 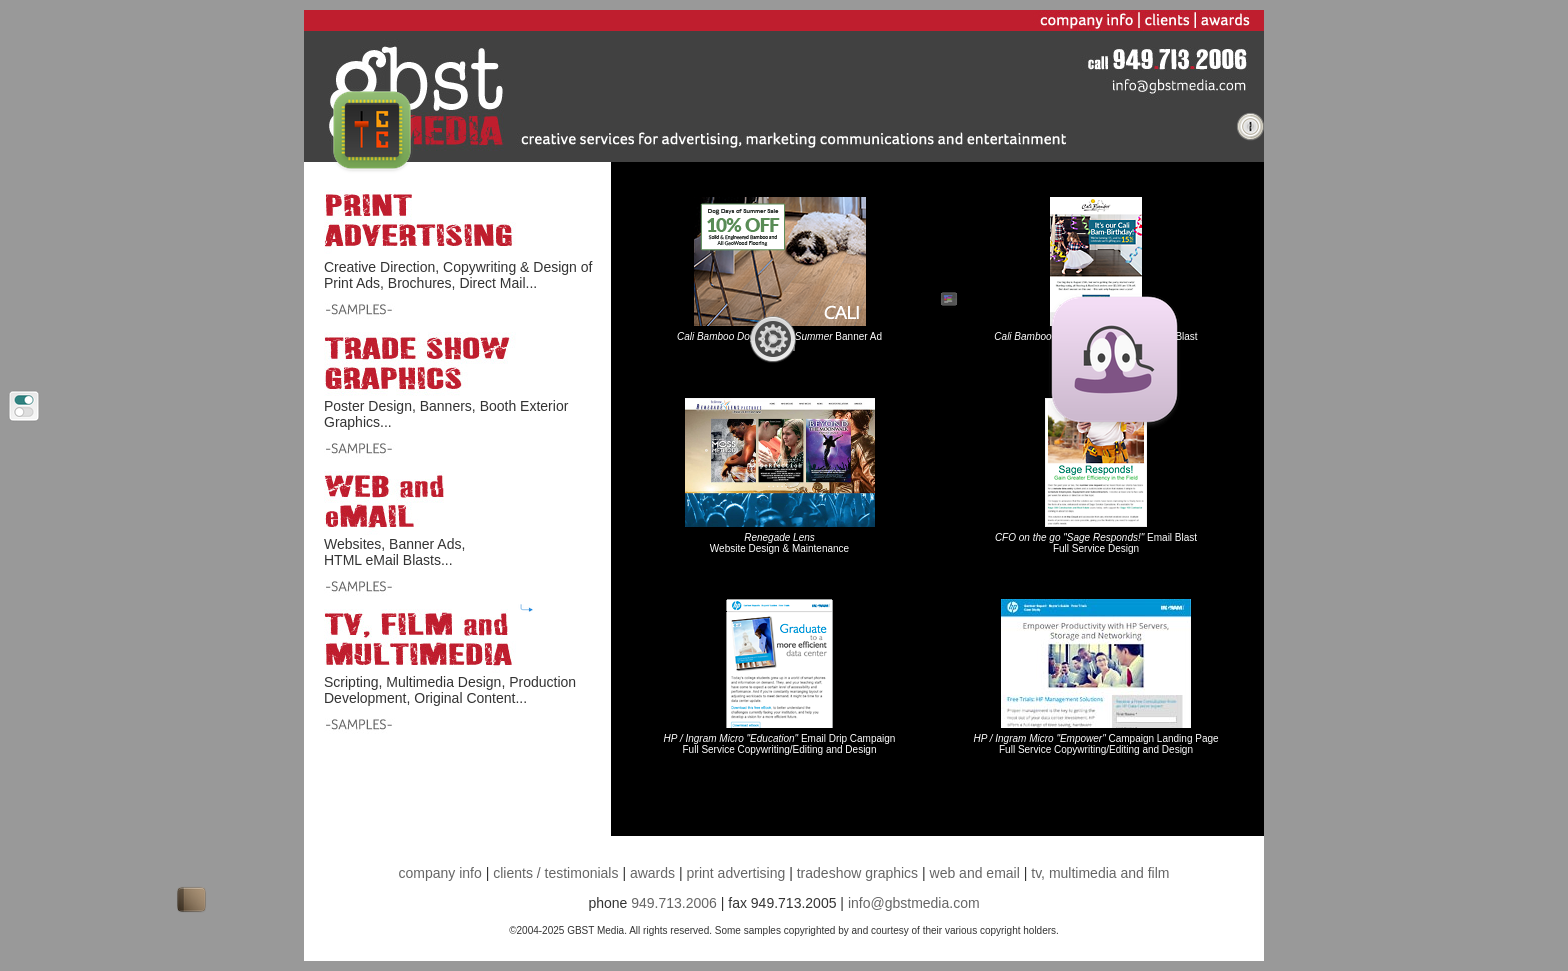 What do you see at coordinates (1250, 126) in the screenshot?
I see `open seahorse password and encryption key manager` at bounding box center [1250, 126].